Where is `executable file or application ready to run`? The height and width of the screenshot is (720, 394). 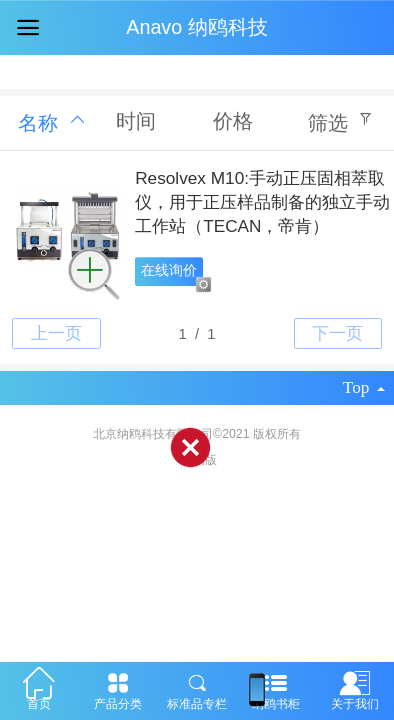
executable file or application ready to run is located at coordinates (203, 284).